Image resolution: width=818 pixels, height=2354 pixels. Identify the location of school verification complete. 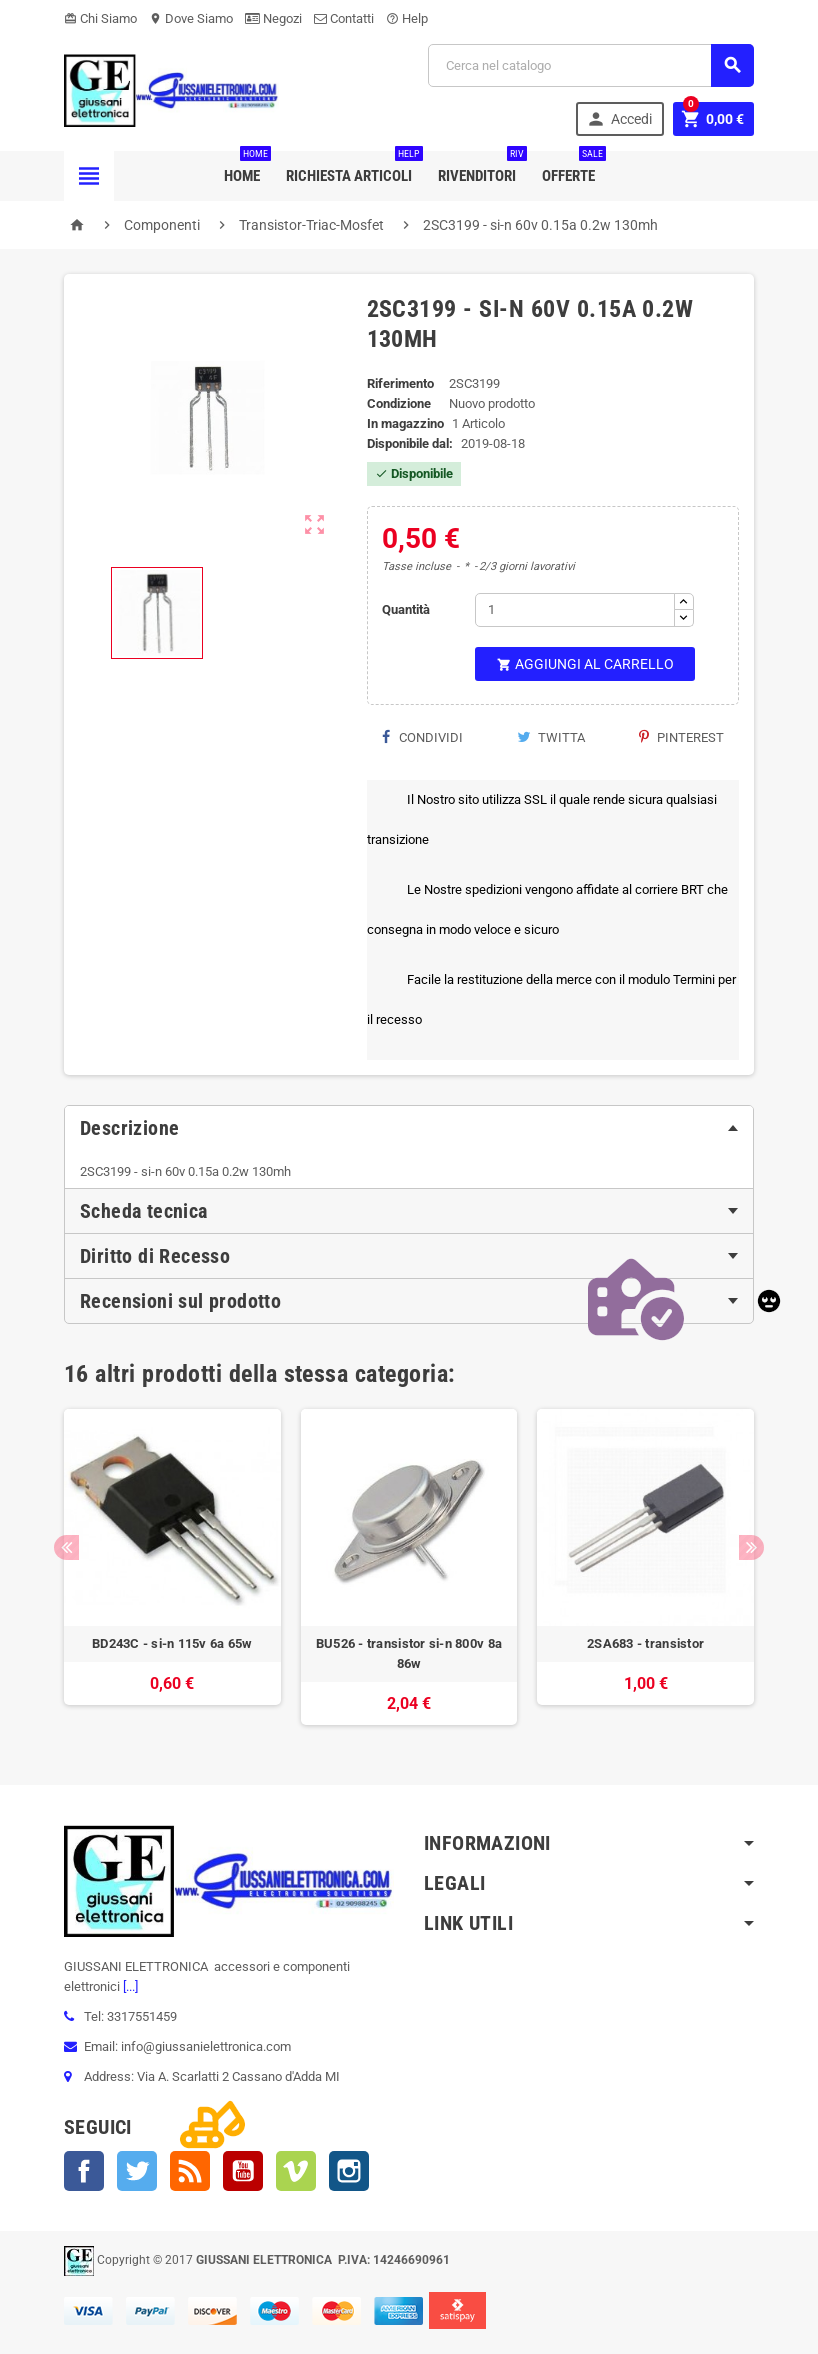
(636, 1297).